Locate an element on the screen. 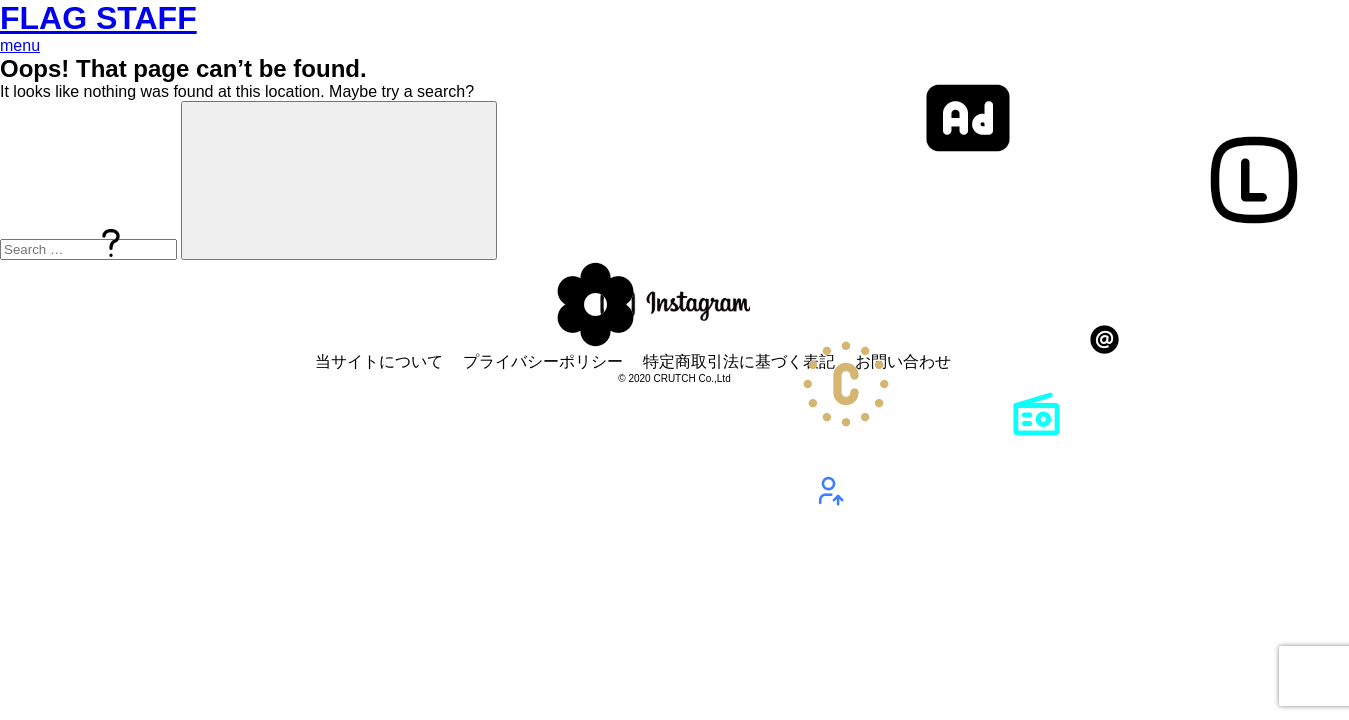 The width and height of the screenshot is (1349, 720). access help or support is located at coordinates (111, 243).